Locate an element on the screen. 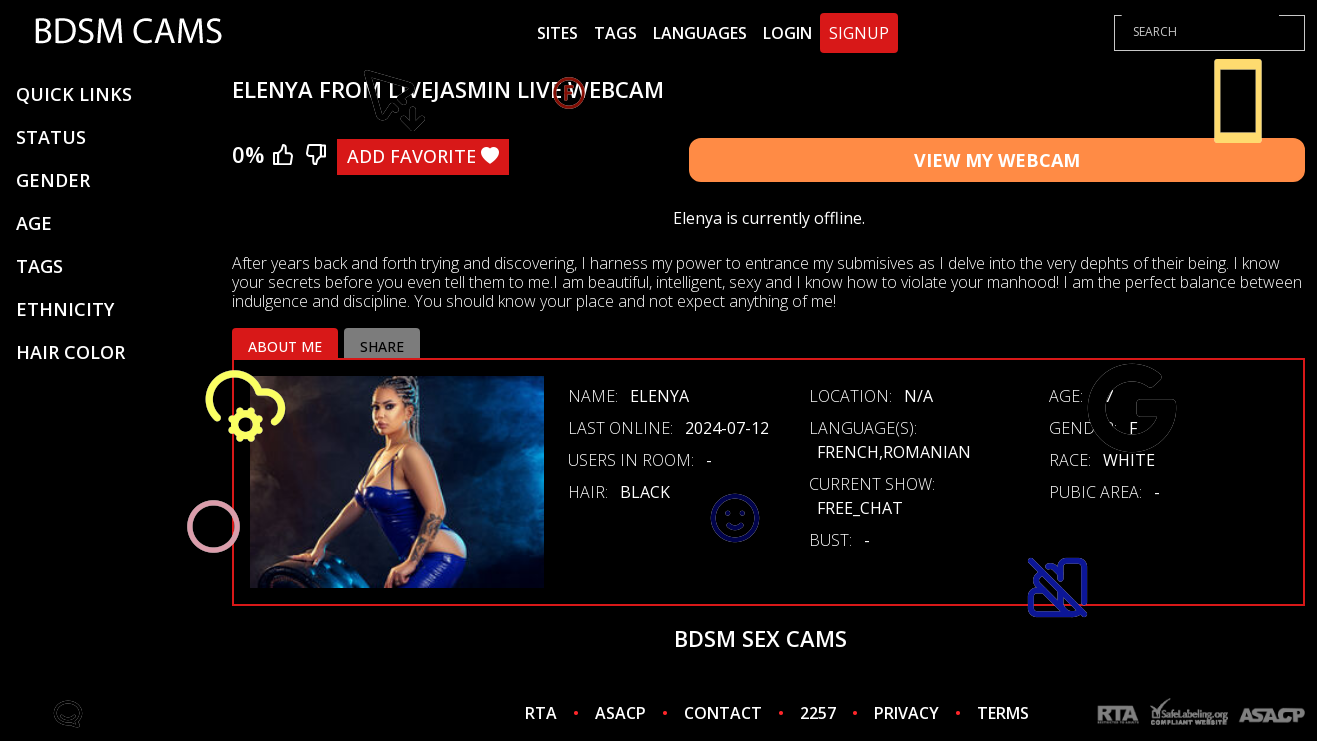 Image resolution: width=1317 pixels, height=741 pixels. disable color picker or swatch tool is located at coordinates (1057, 587).